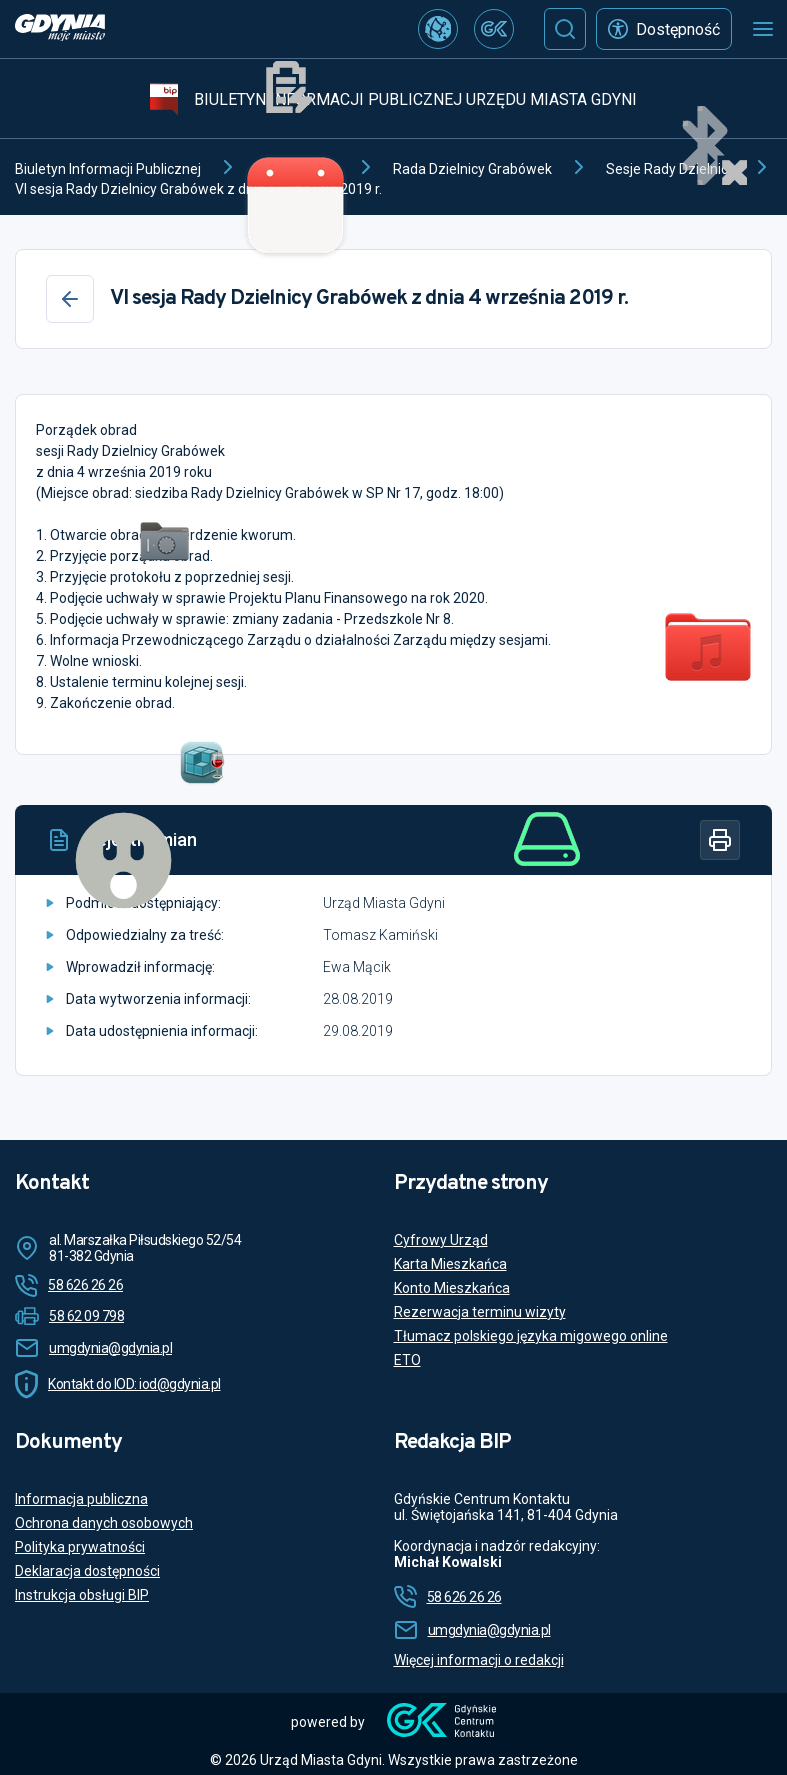 Image resolution: width=787 pixels, height=1775 pixels. Describe the element at coordinates (201, 762) in the screenshot. I see `open windows registry editor via wine` at that location.